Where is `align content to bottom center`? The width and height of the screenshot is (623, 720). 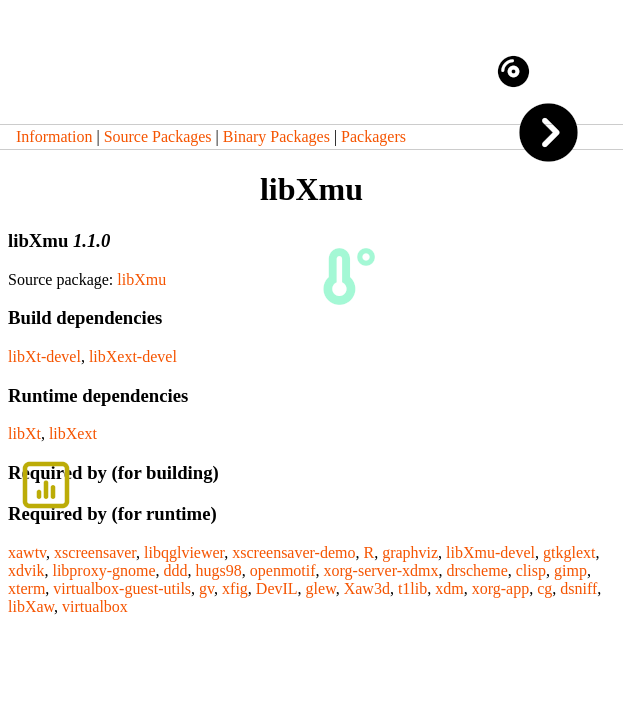 align content to bottom center is located at coordinates (46, 485).